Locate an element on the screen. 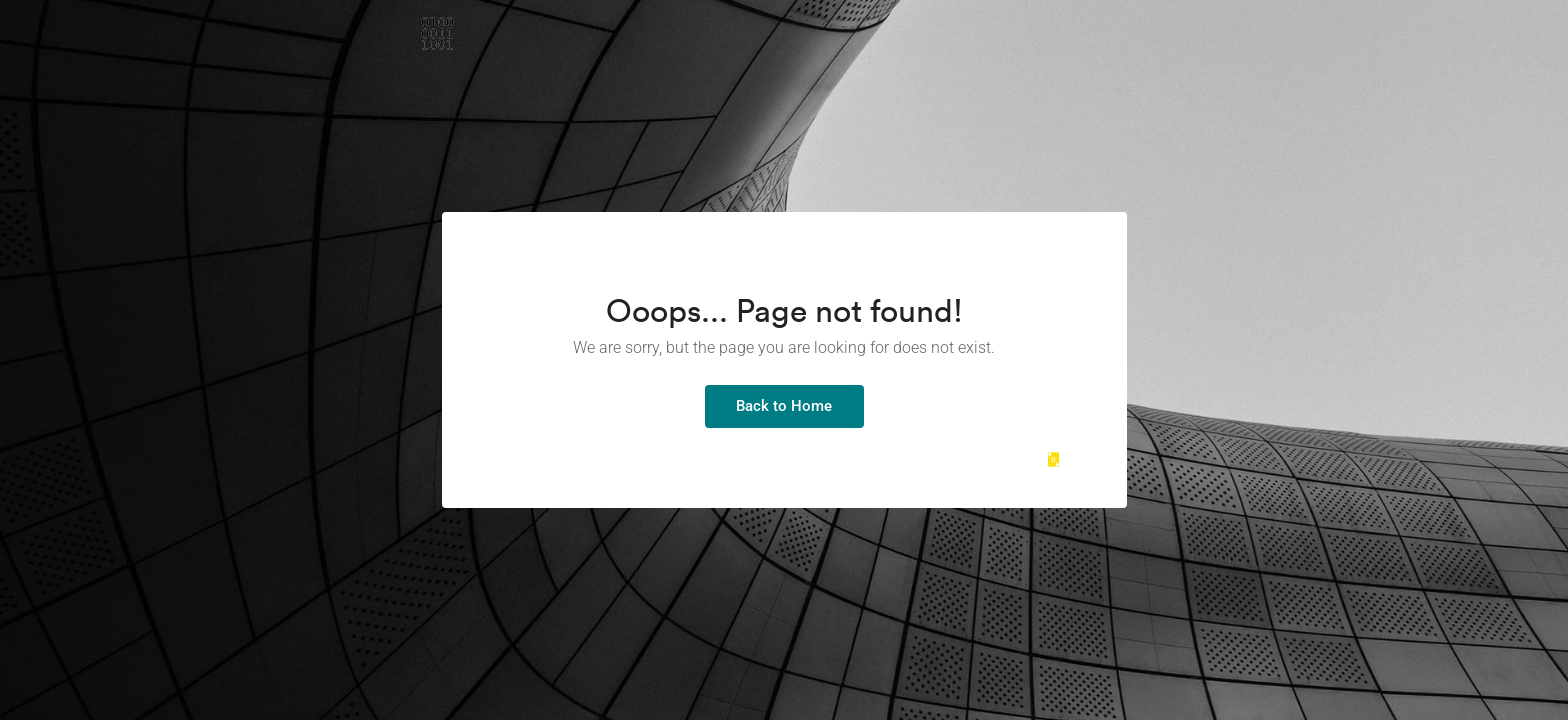  access computing or data processing features is located at coordinates (437, 33).